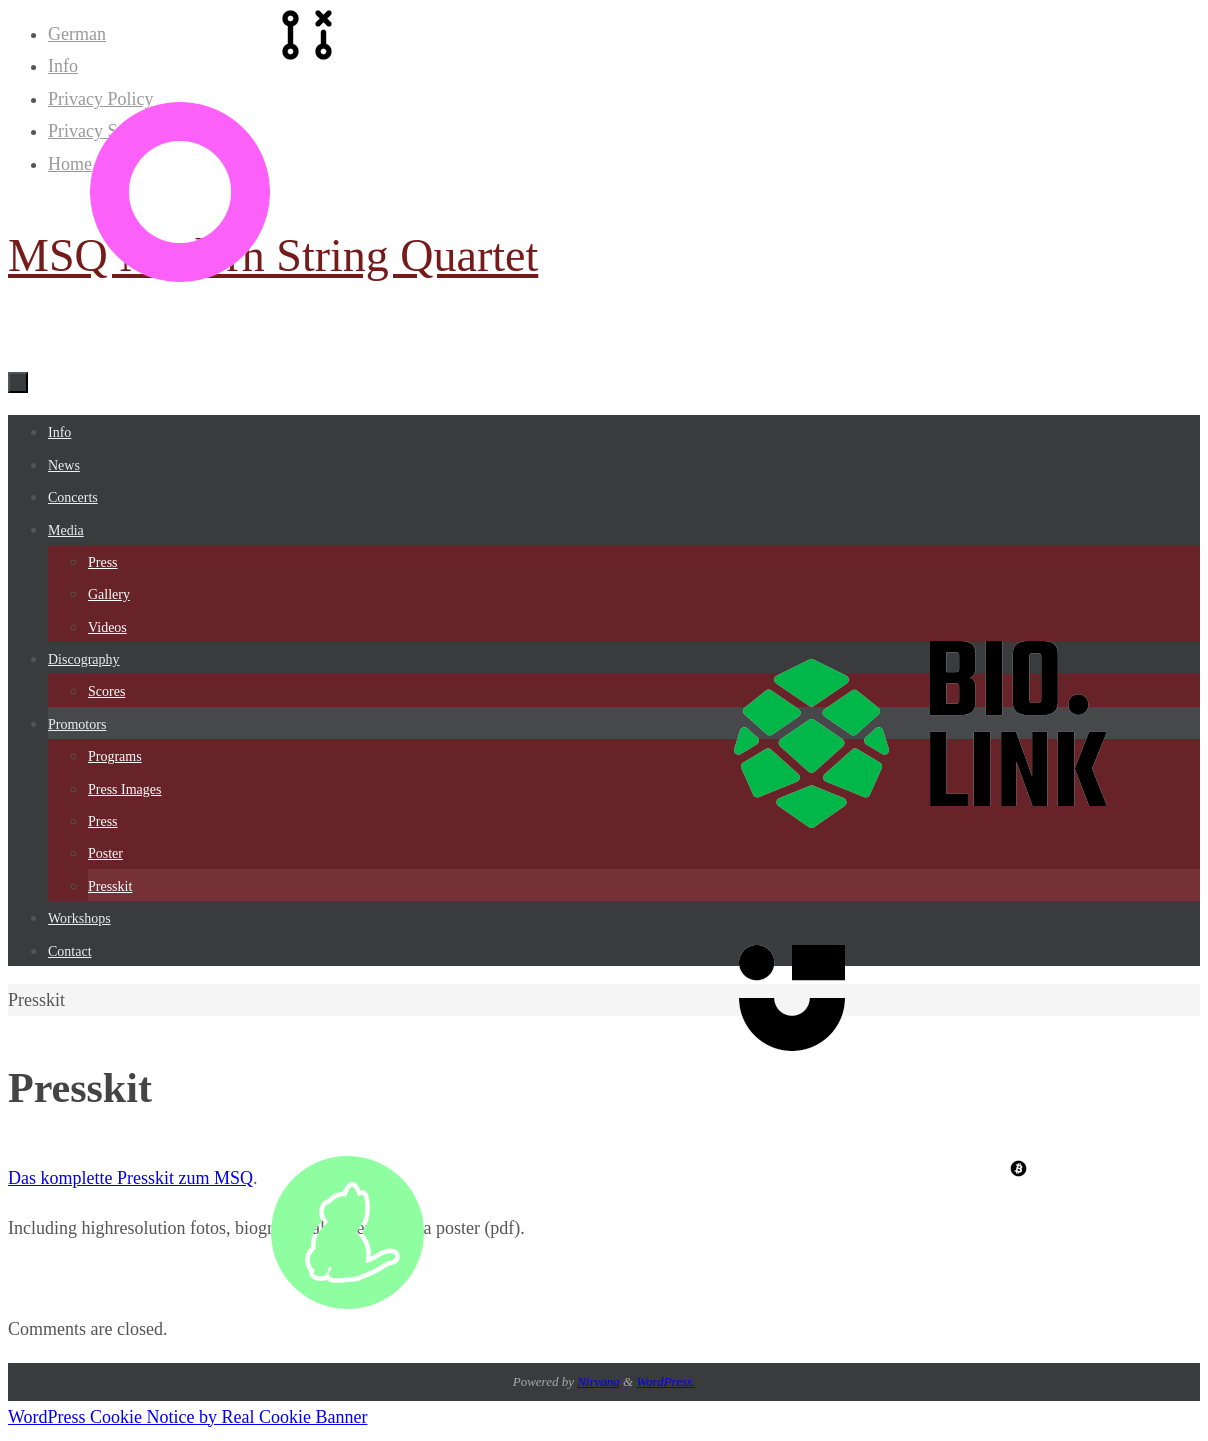 This screenshot has height=1441, width=1208. I want to click on yarn package manager logo, so click(347, 1232).